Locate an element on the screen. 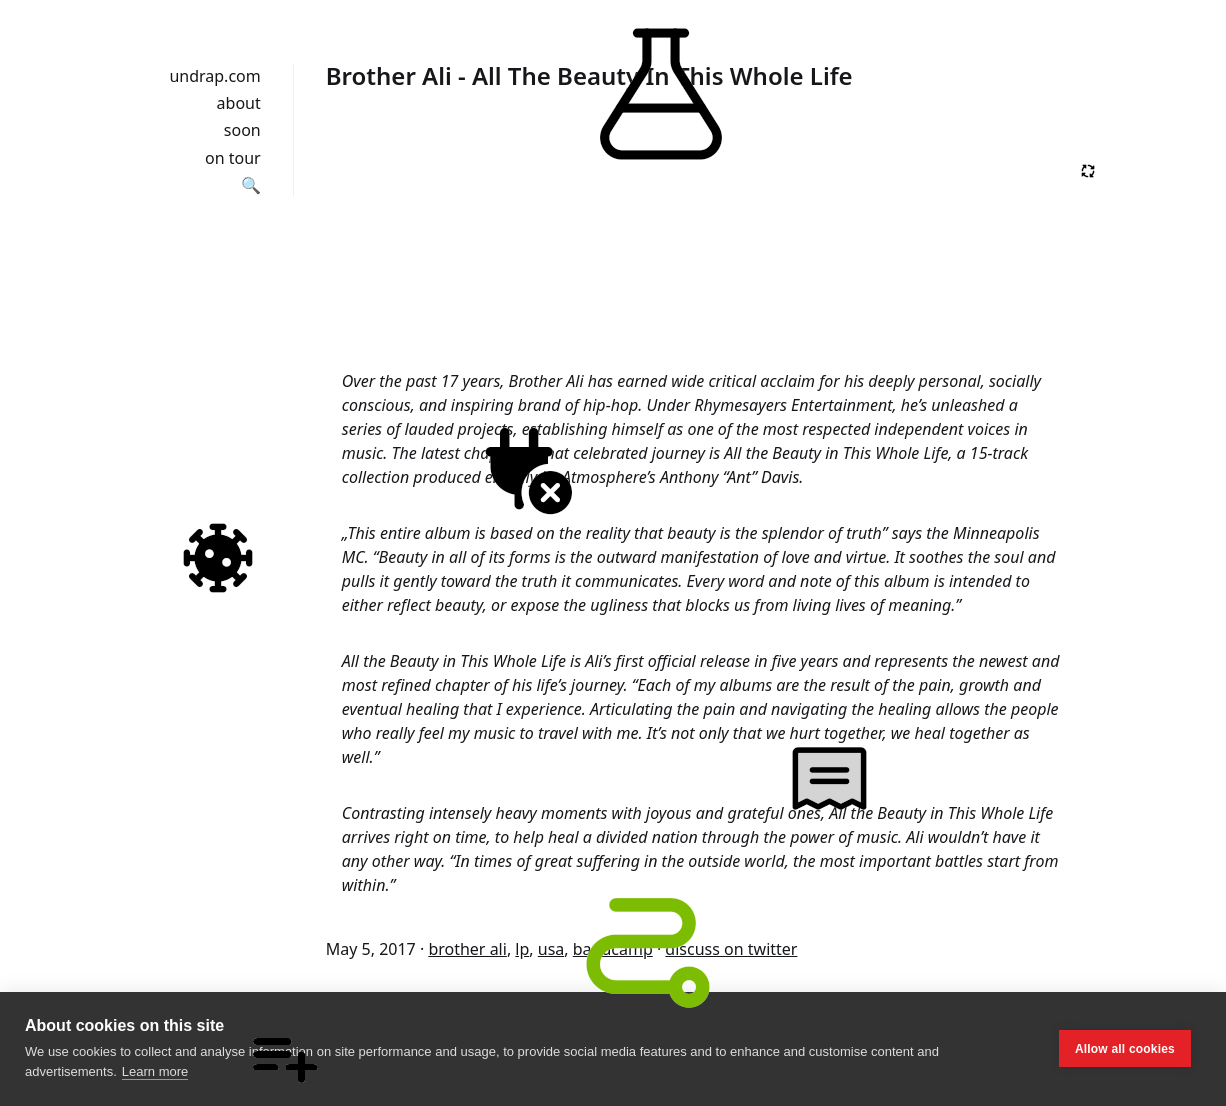 The height and width of the screenshot is (1106, 1226). connection failed or unavailable is located at coordinates (524, 471).